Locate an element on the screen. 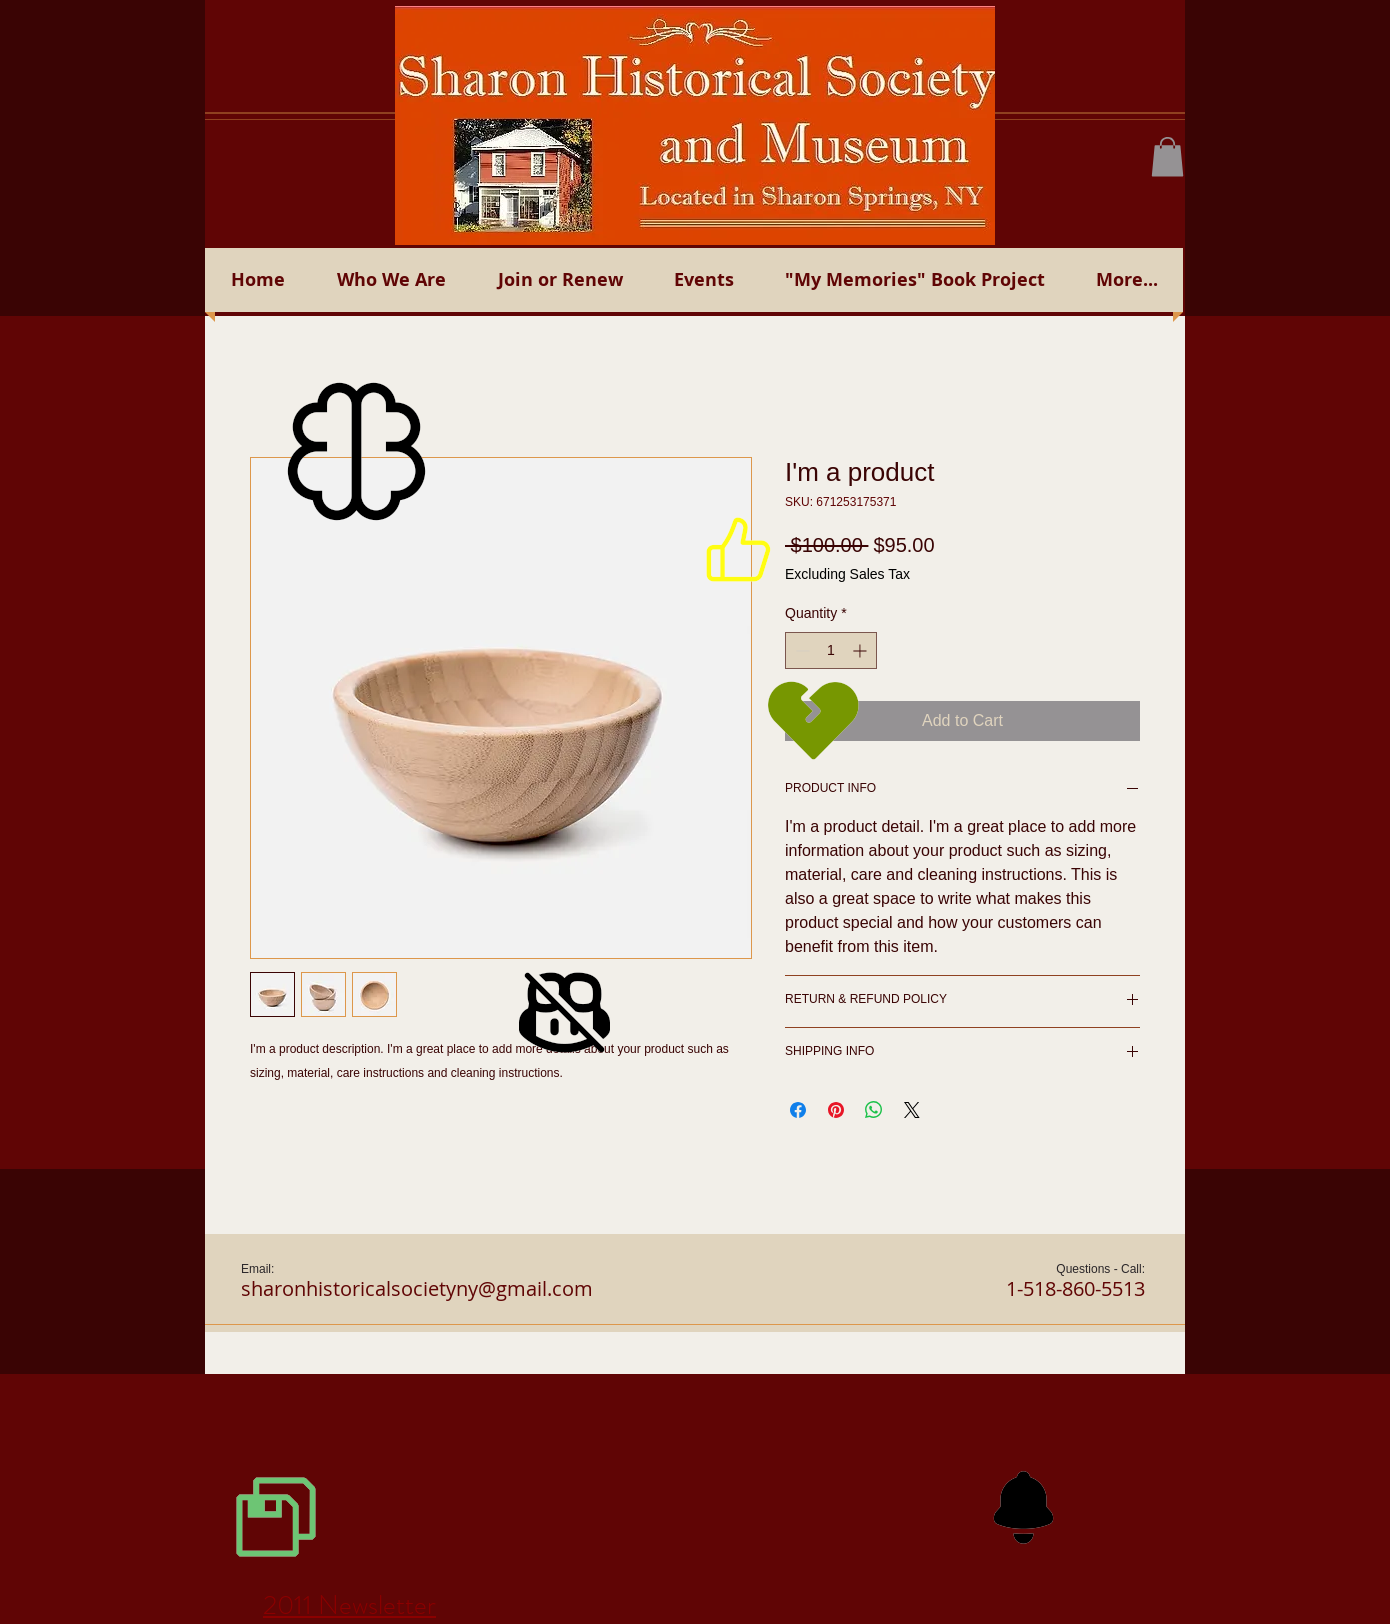  like or approve content is located at coordinates (738, 549).